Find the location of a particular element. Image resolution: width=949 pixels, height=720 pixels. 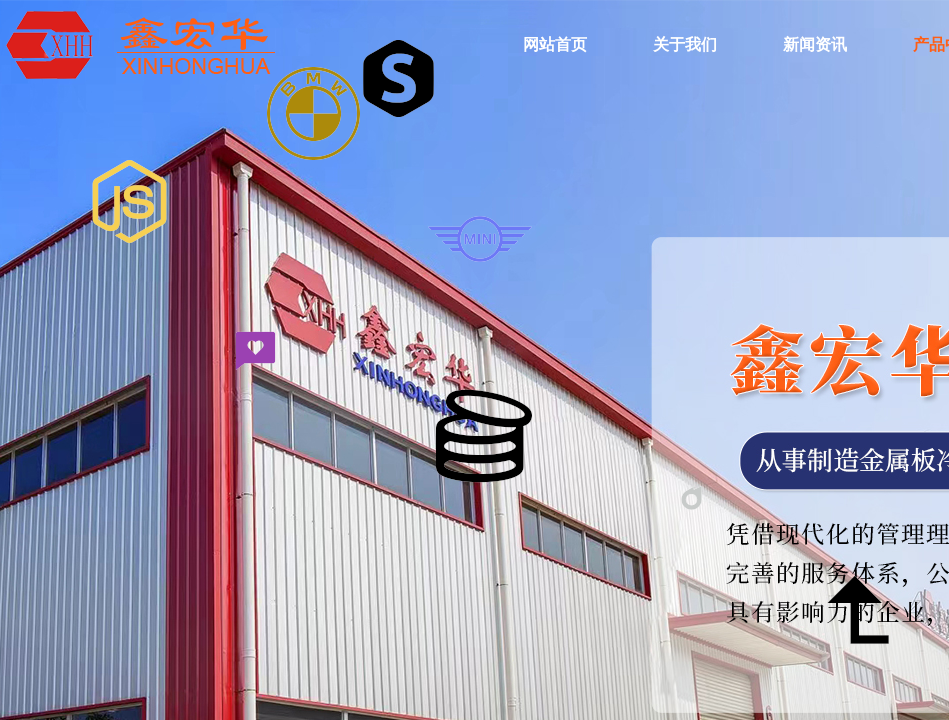

open the zaim personal finance app is located at coordinates (484, 436).